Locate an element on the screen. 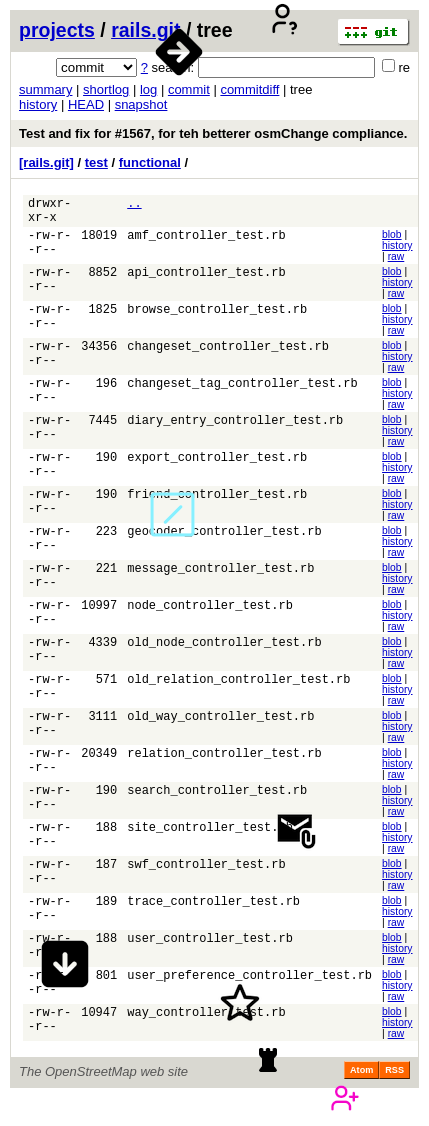 Image resolution: width=429 pixels, height=1126 pixels. access chess game or strategy features is located at coordinates (268, 1060).